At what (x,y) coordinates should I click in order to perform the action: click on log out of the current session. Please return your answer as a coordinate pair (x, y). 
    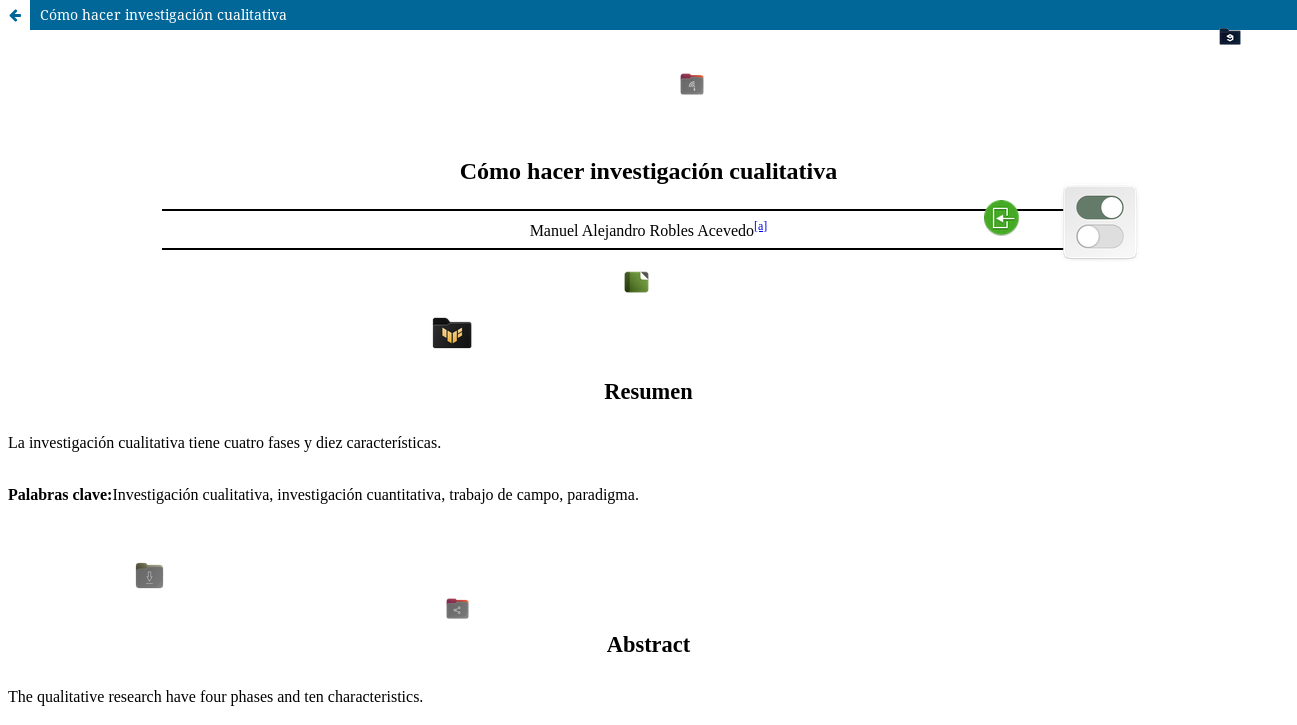
    Looking at the image, I should click on (1002, 218).